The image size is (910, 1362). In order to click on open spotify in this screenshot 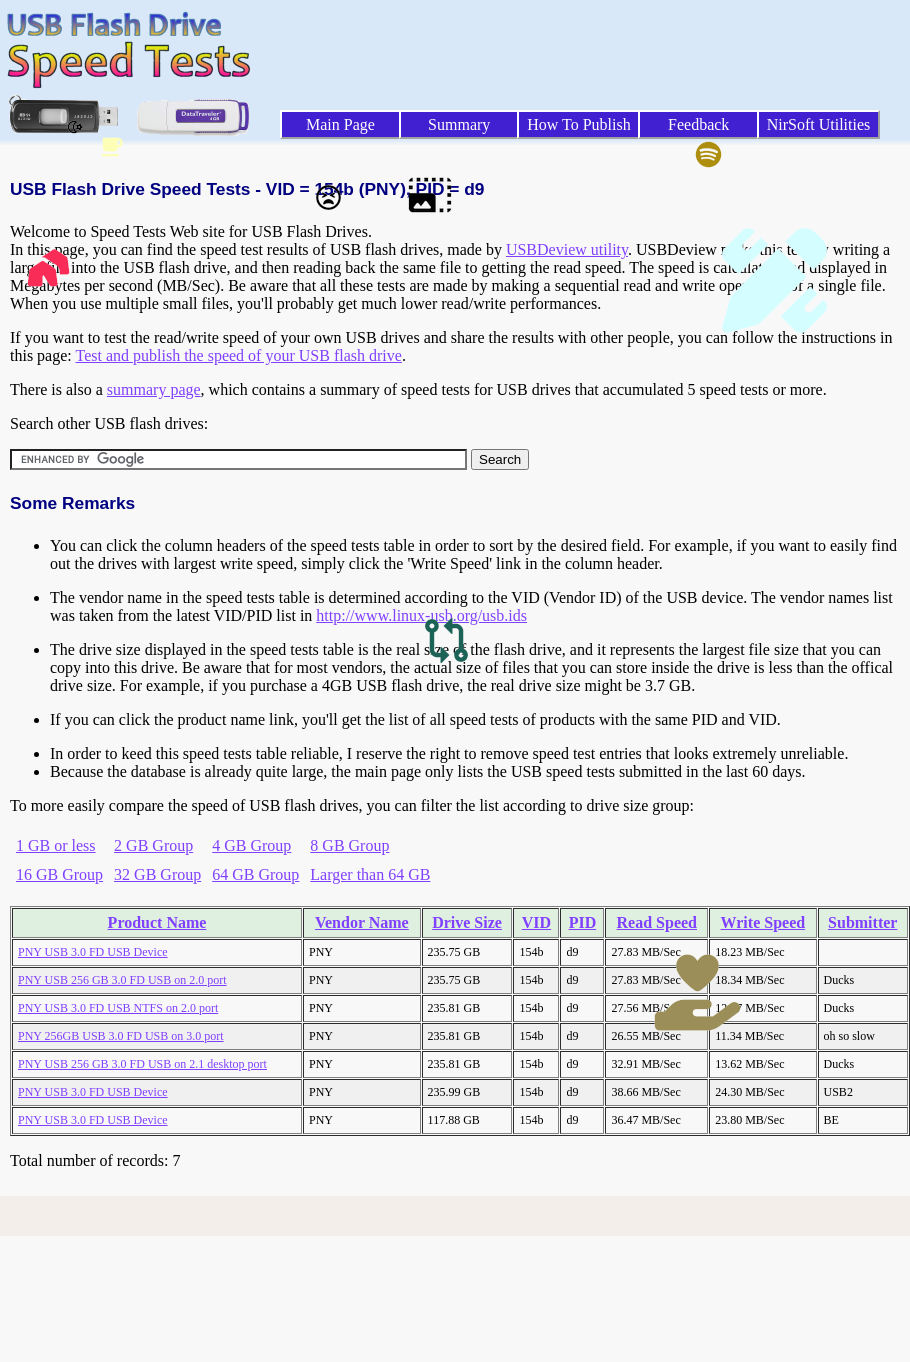, I will do `click(708, 154)`.